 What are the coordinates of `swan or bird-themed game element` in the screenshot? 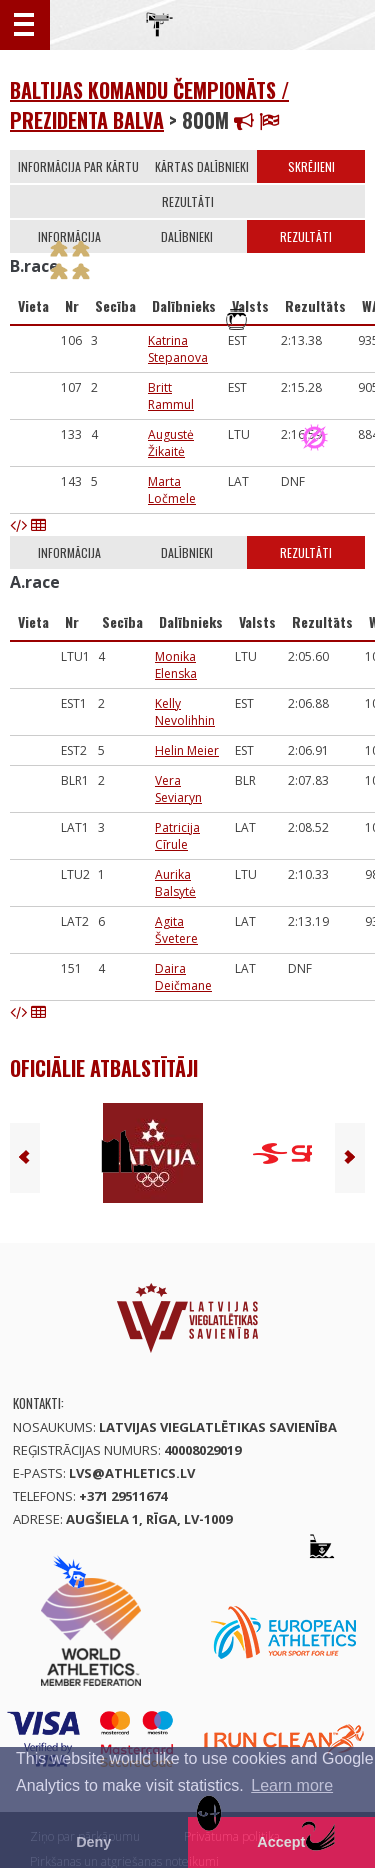 It's located at (318, 1834).